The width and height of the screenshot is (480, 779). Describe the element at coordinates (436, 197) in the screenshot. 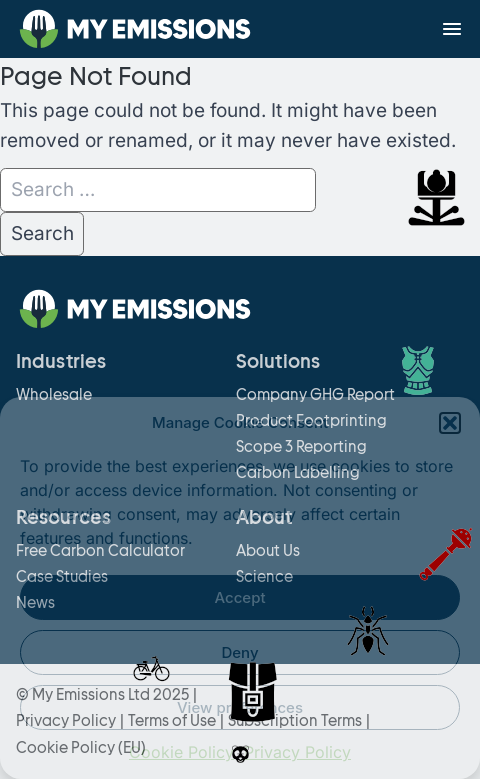

I see `access meditation or mindfulness features` at that location.